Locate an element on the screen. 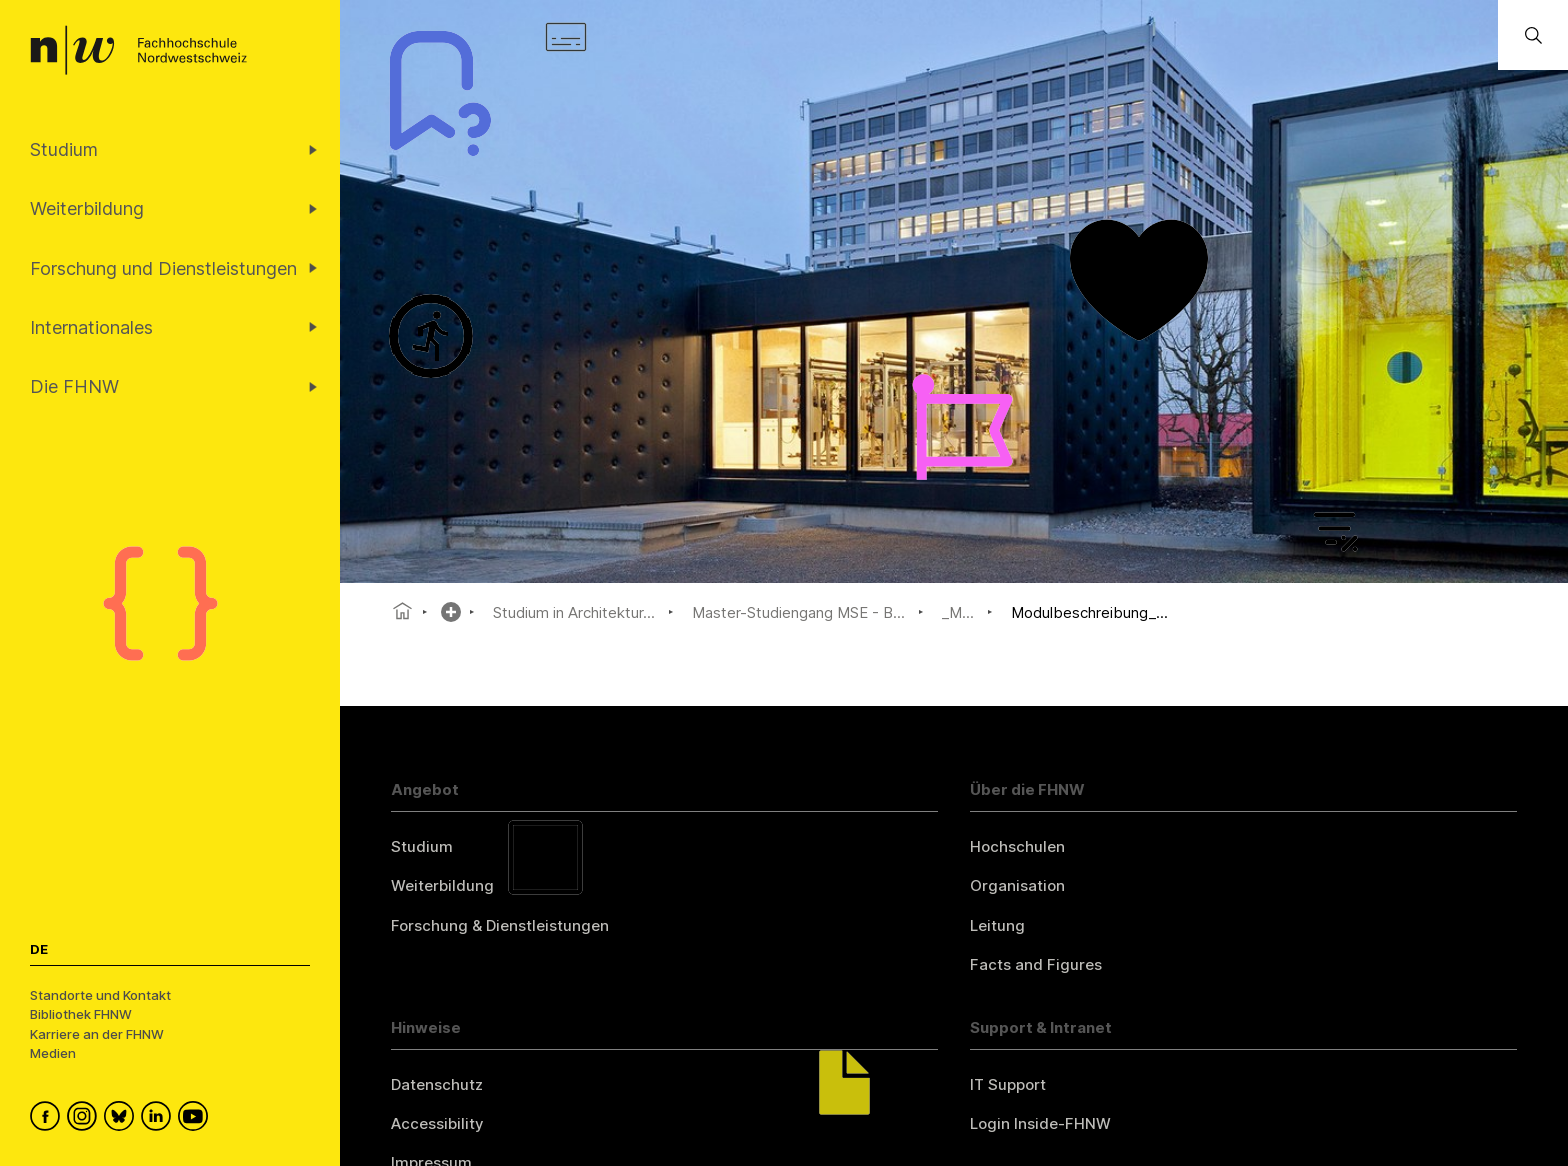 This screenshot has width=1568, height=1166. add to favorites is located at coordinates (1139, 280).